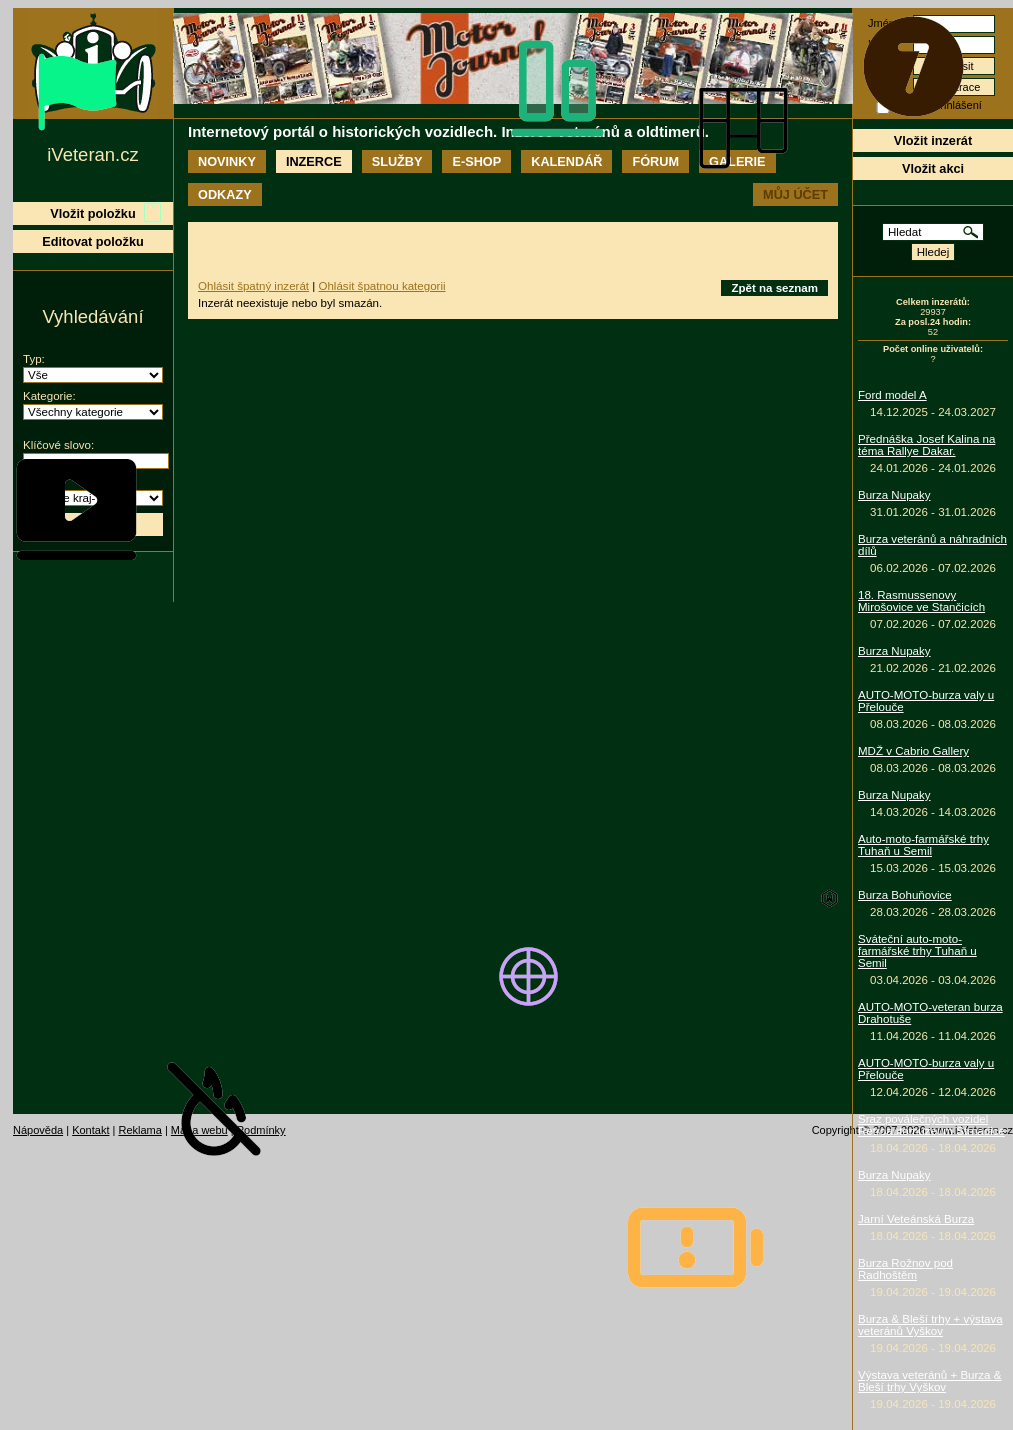 Image resolution: width=1013 pixels, height=1430 pixels. Describe the element at coordinates (214, 1109) in the screenshot. I see `disable hot or trending content` at that location.